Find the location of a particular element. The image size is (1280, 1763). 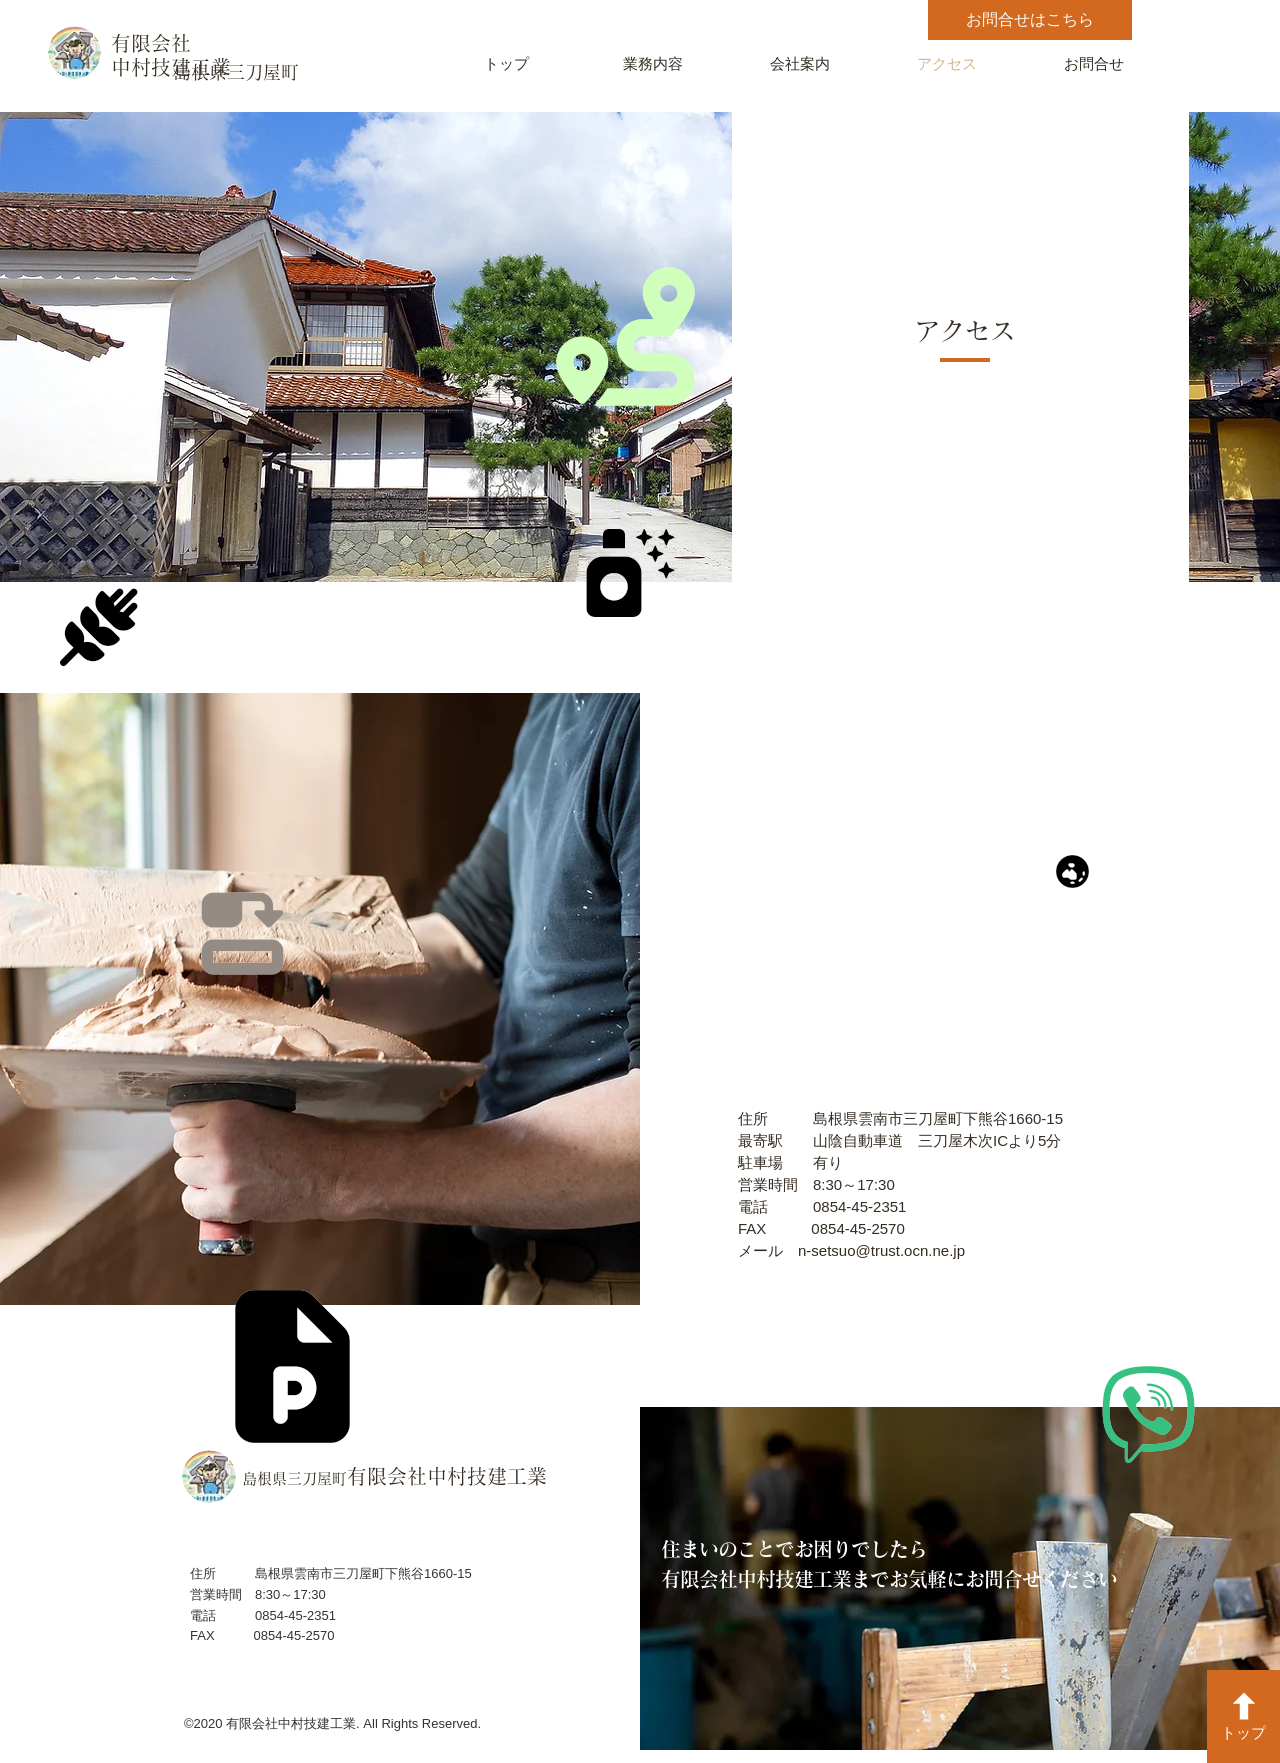

view route between two locations is located at coordinates (625, 336).